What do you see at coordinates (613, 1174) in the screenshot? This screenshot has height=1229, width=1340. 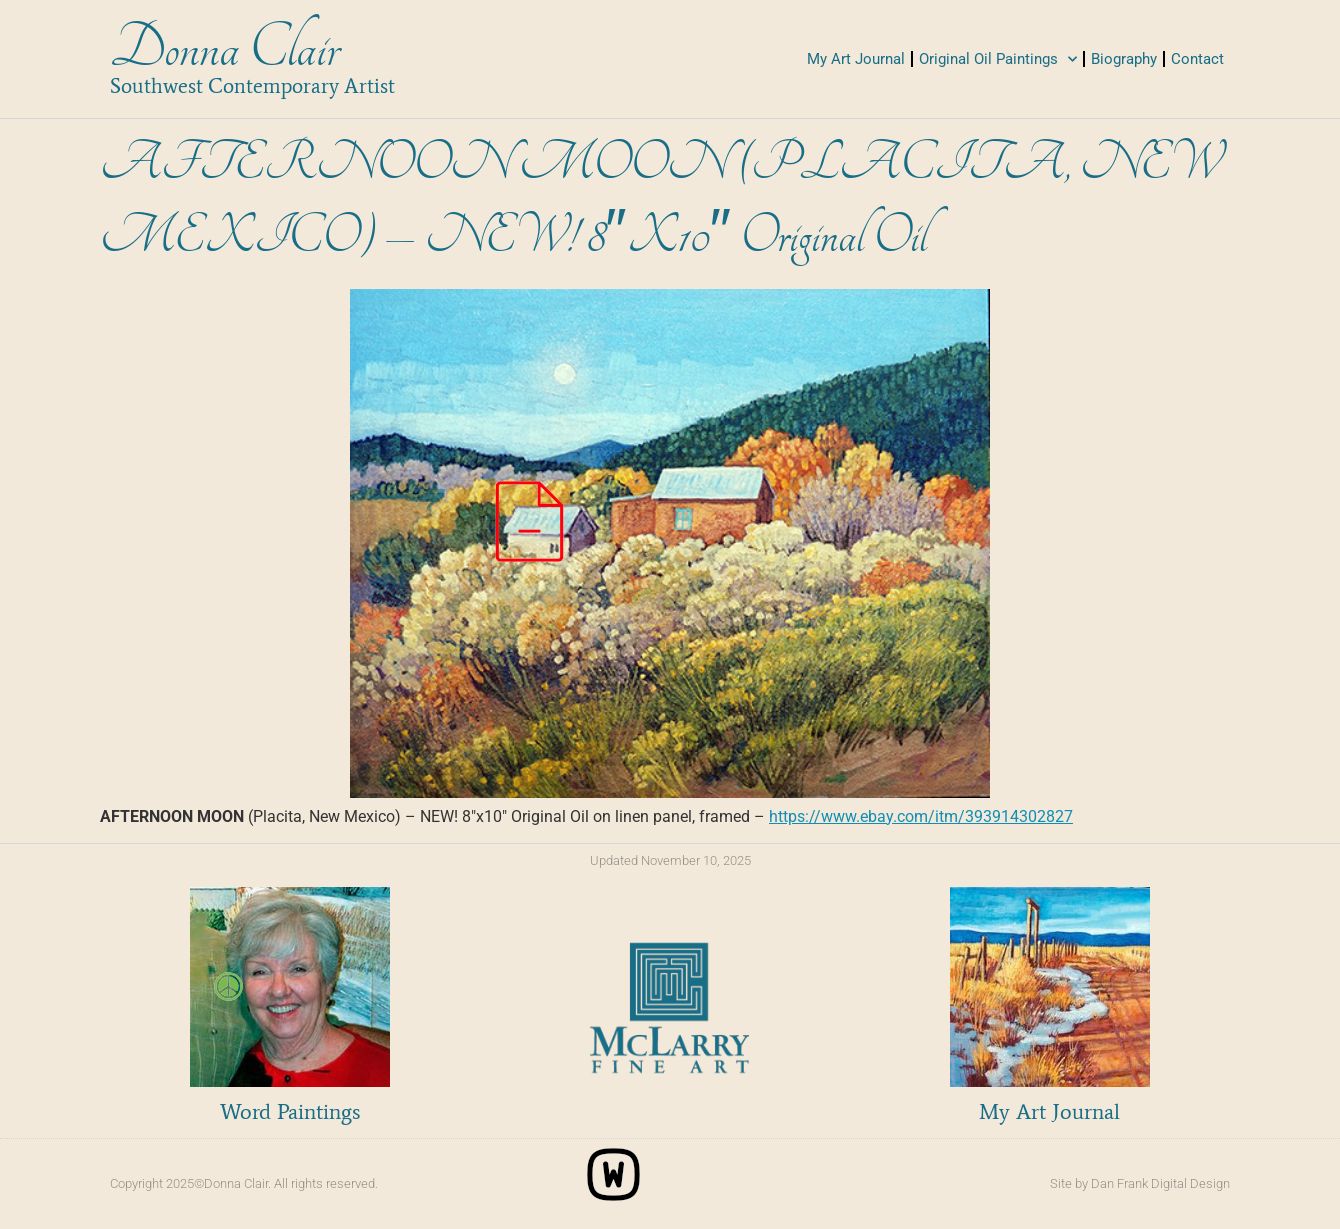 I see `access items or content starting with "W"` at bounding box center [613, 1174].